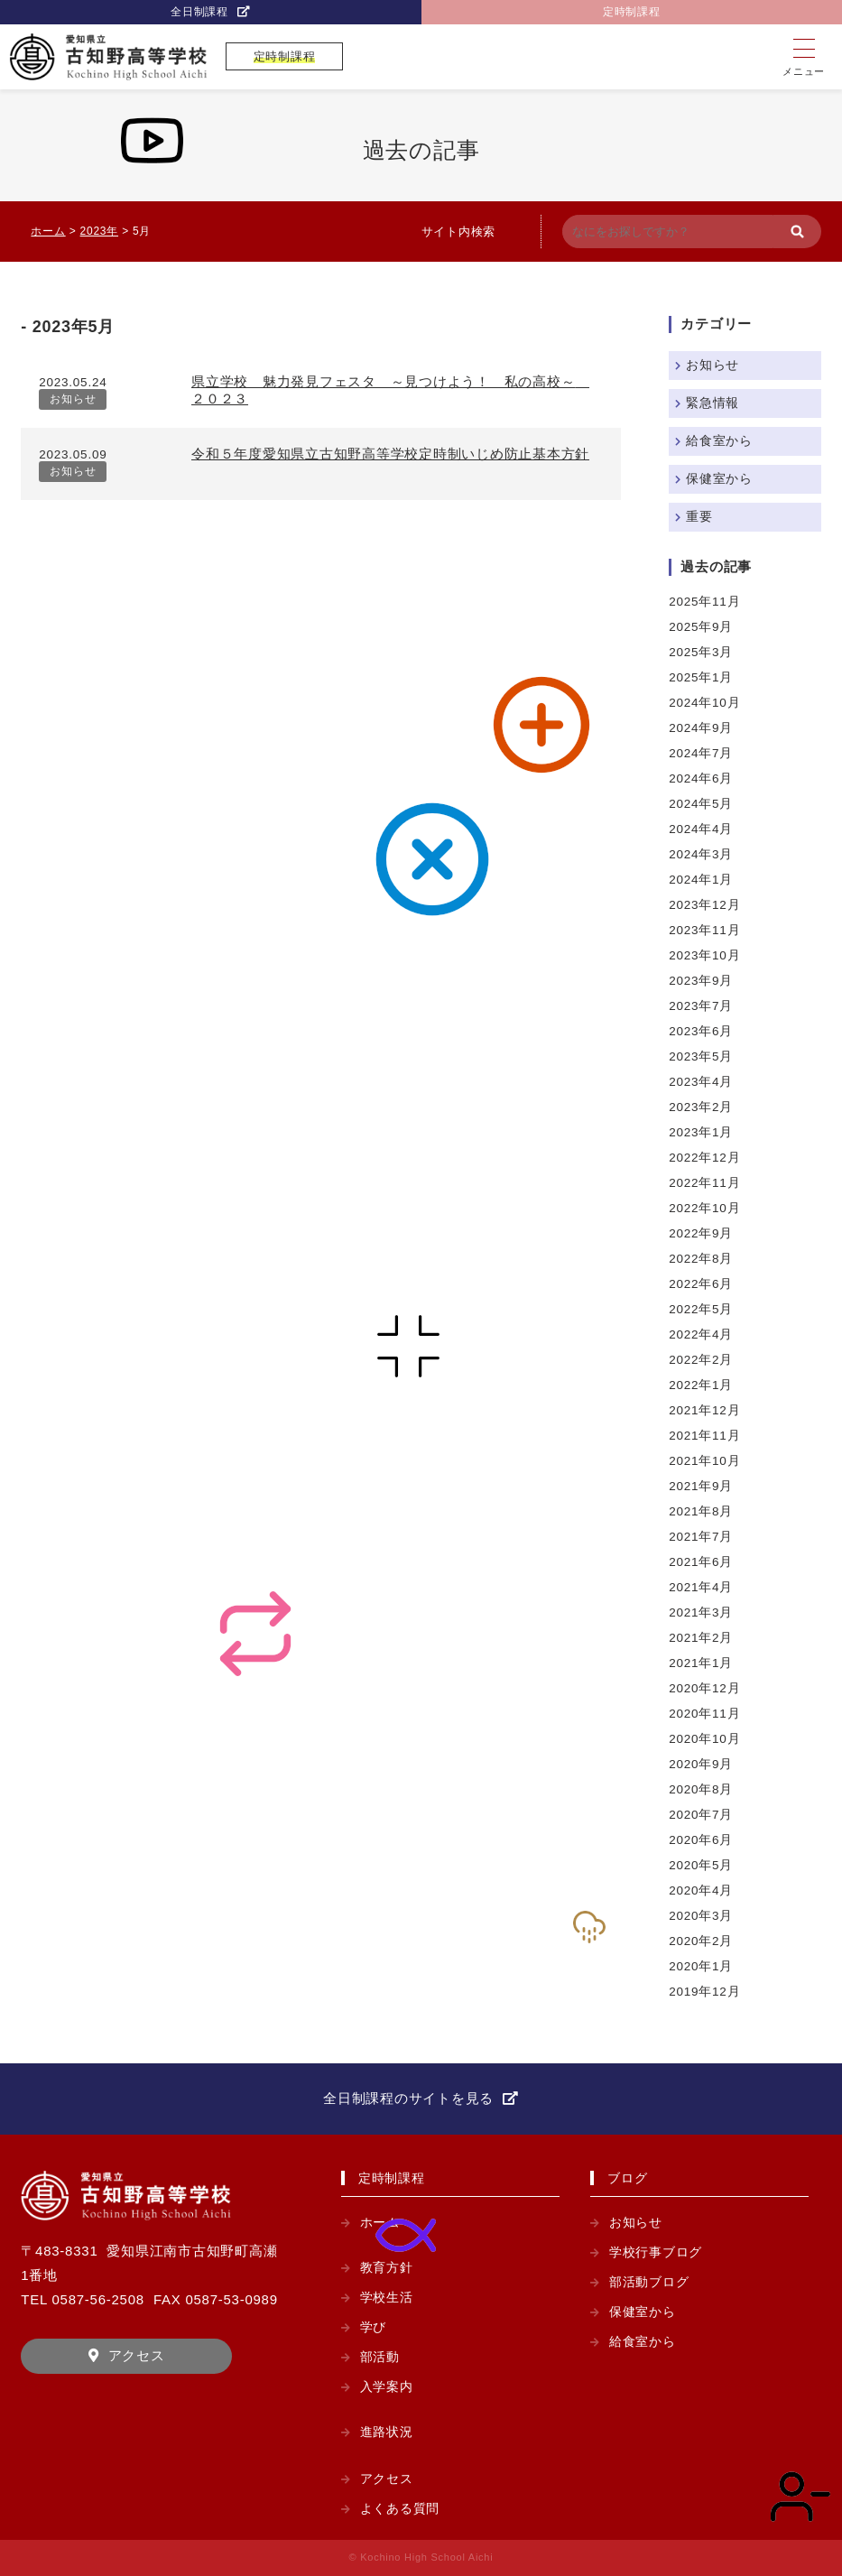  I want to click on add a new item, so click(541, 725).